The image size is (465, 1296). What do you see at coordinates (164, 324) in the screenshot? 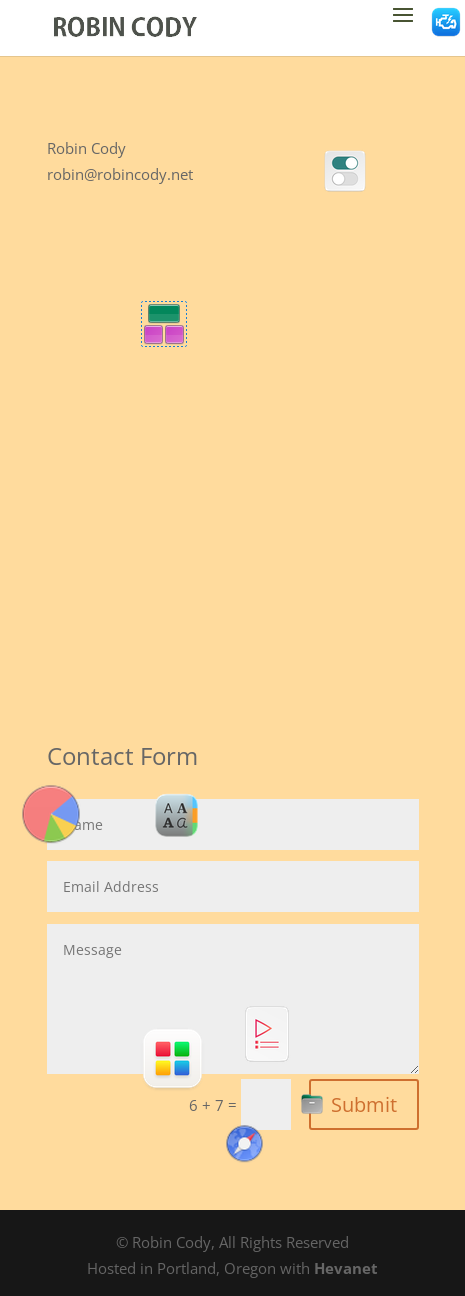
I see `select all items in the current view` at bounding box center [164, 324].